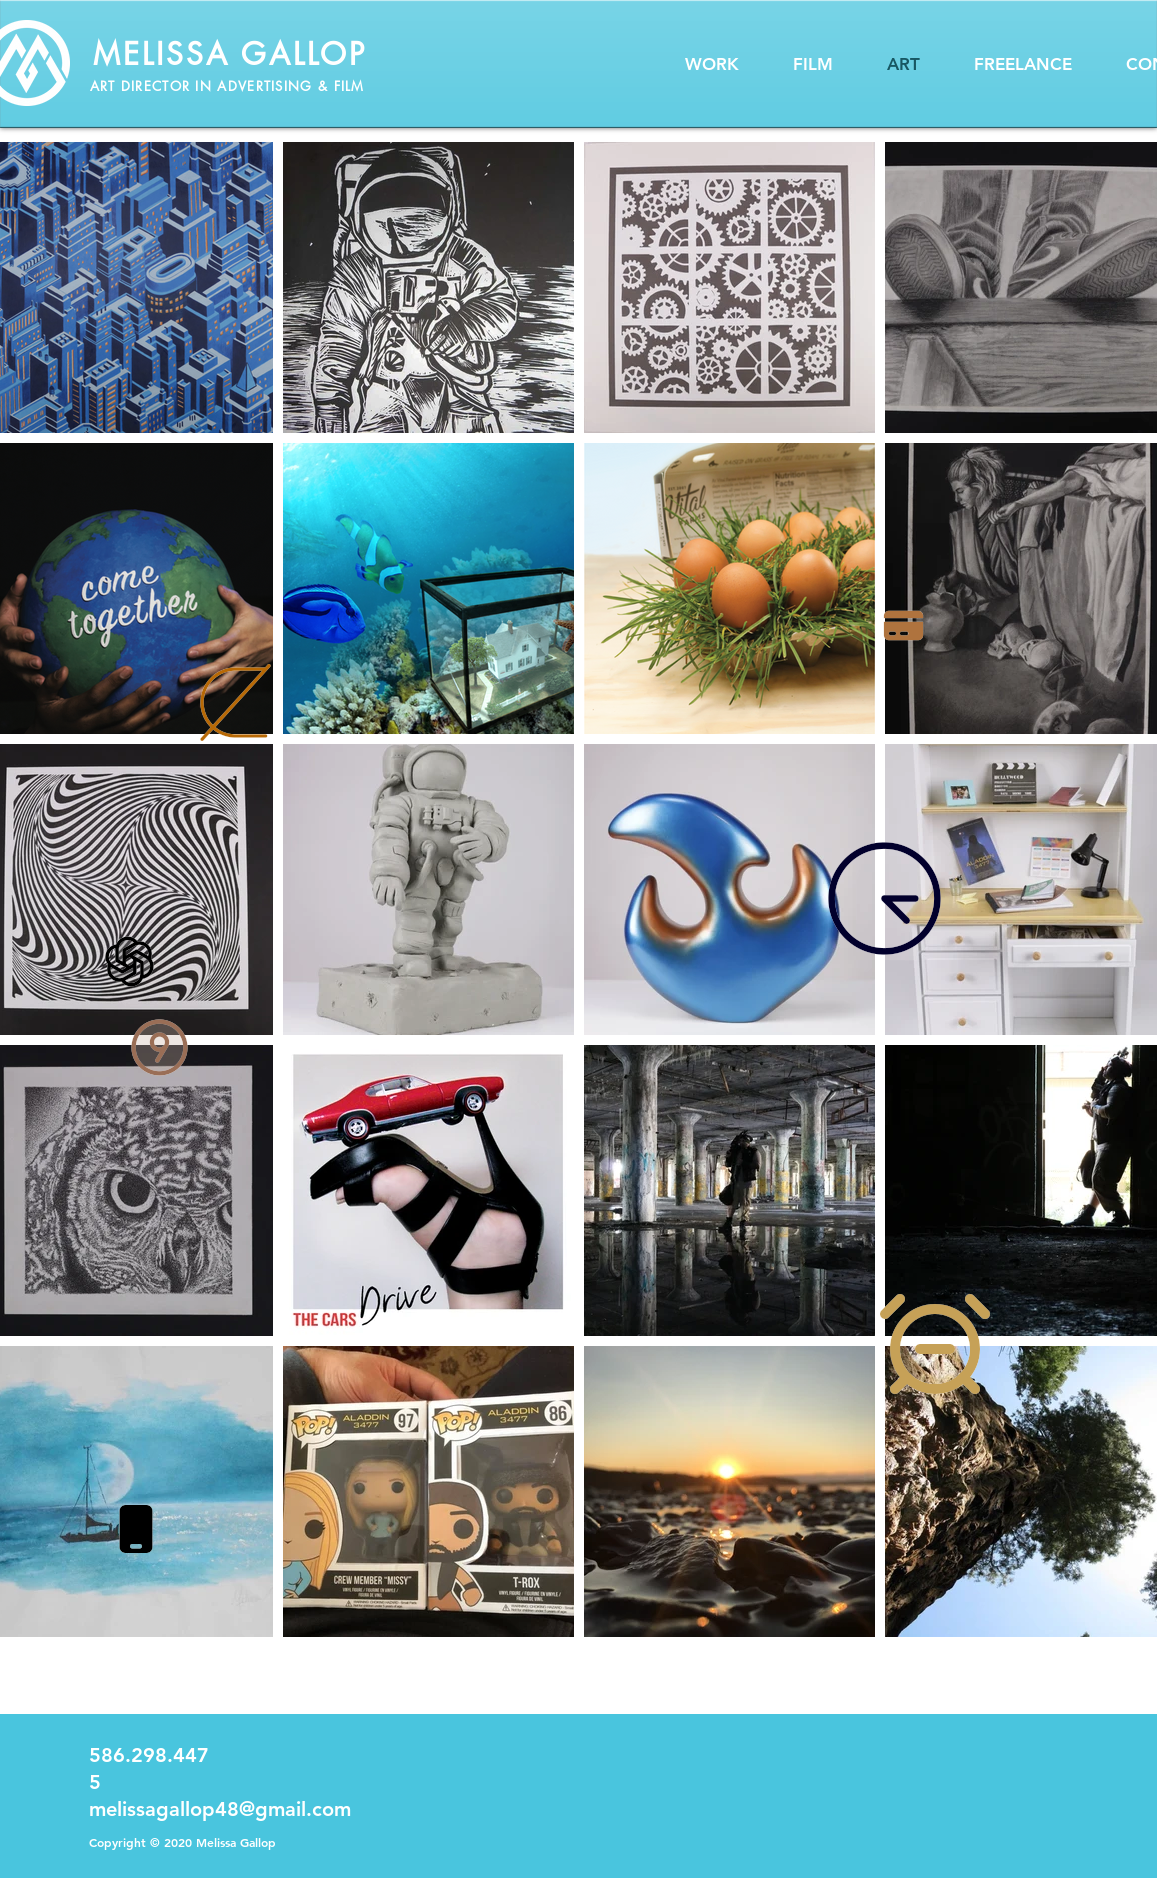 Image resolution: width=1157 pixels, height=1878 pixels. I want to click on view afternoon schedule or events, so click(884, 898).